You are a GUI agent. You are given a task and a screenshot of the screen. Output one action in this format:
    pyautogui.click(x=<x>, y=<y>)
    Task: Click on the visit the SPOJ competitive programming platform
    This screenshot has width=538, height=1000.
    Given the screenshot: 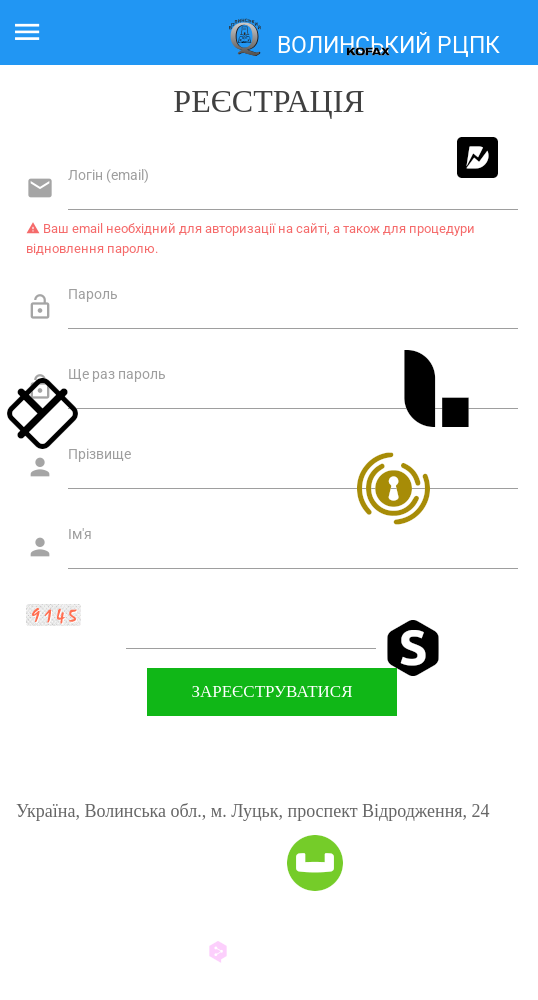 What is the action you would take?
    pyautogui.click(x=413, y=648)
    